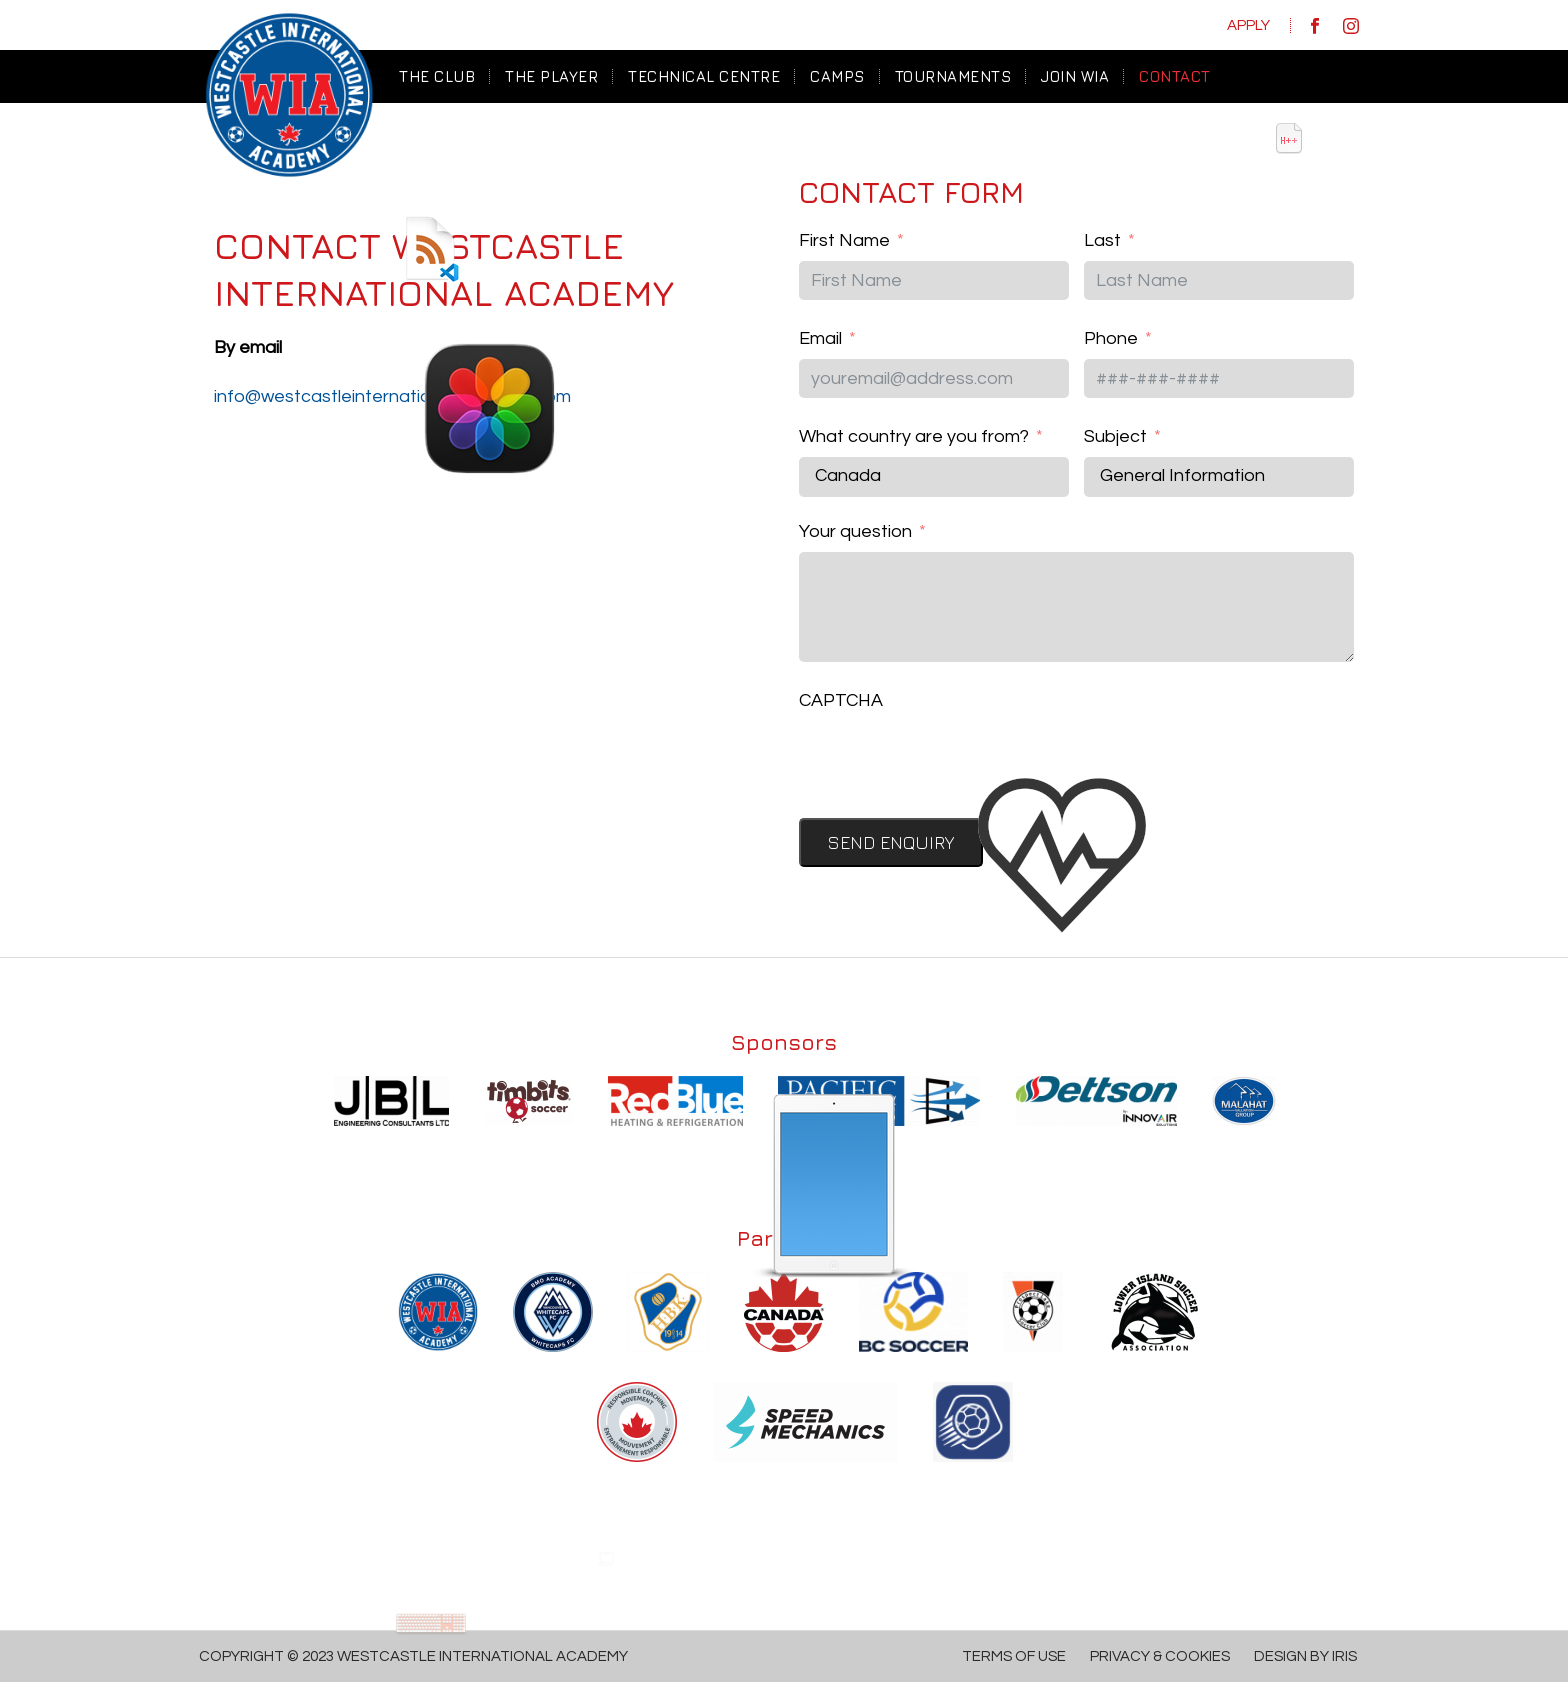  What do you see at coordinates (431, 1623) in the screenshot?
I see `apple magic keyboard with touch id in orange/pink` at bounding box center [431, 1623].